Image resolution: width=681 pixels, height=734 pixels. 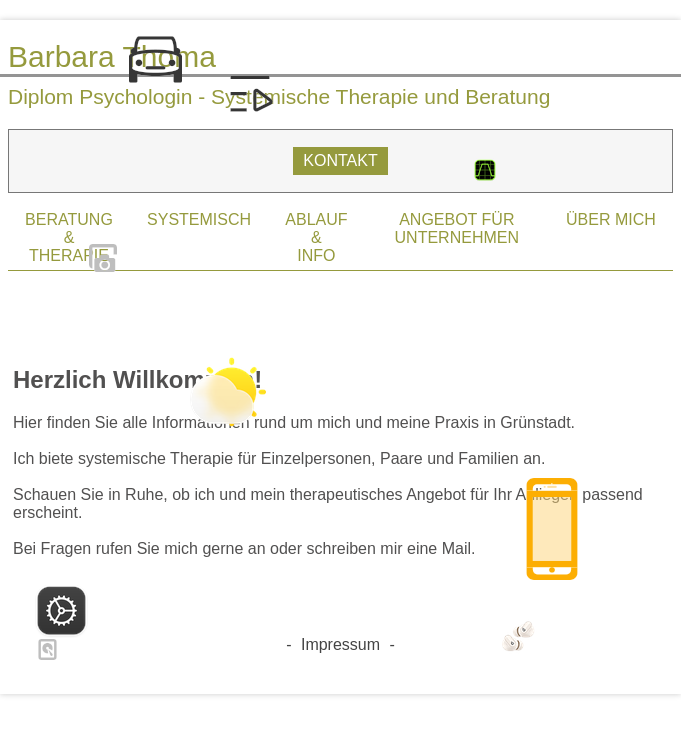 I want to click on connect beats wireless earbuds via bluetooth, so click(x=518, y=636).